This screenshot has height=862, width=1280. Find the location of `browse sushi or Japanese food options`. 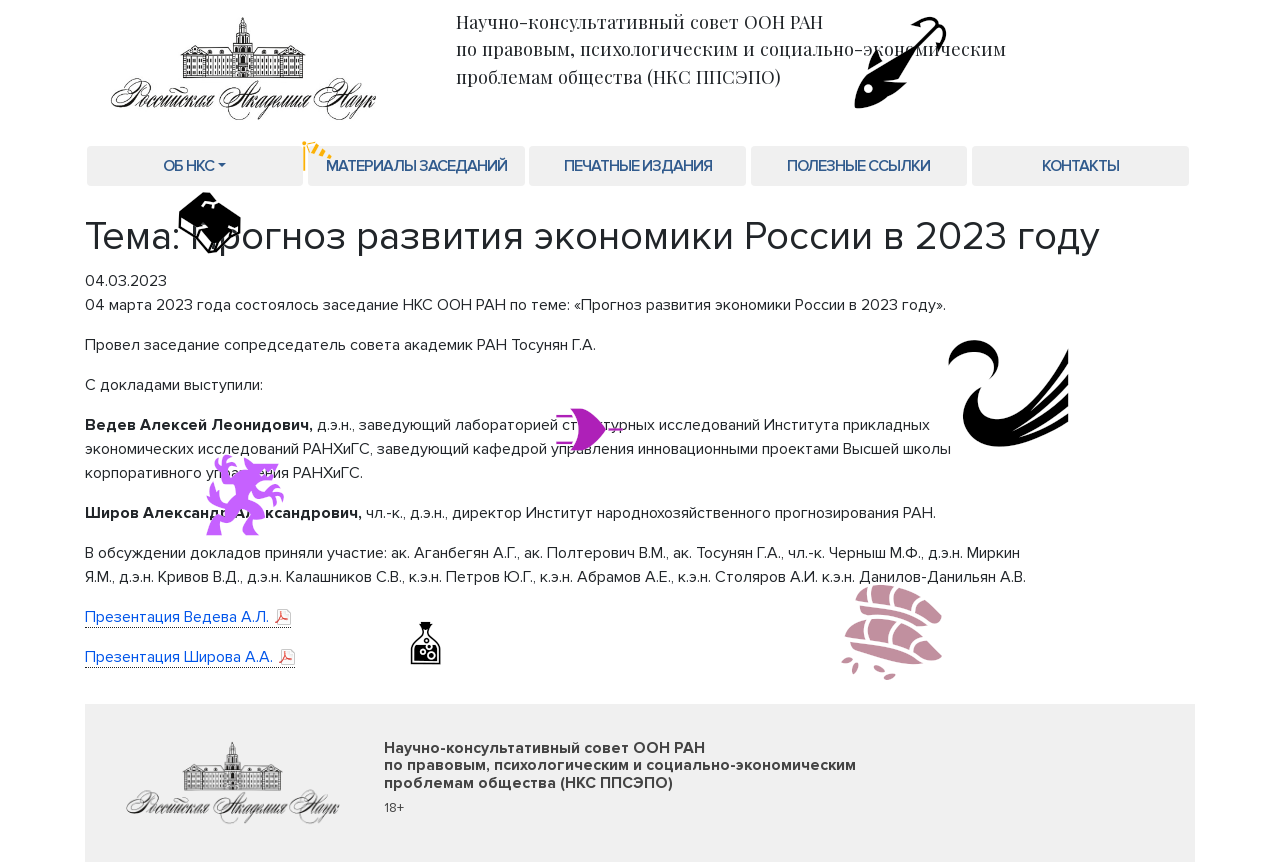

browse sushi or Japanese food options is located at coordinates (891, 632).